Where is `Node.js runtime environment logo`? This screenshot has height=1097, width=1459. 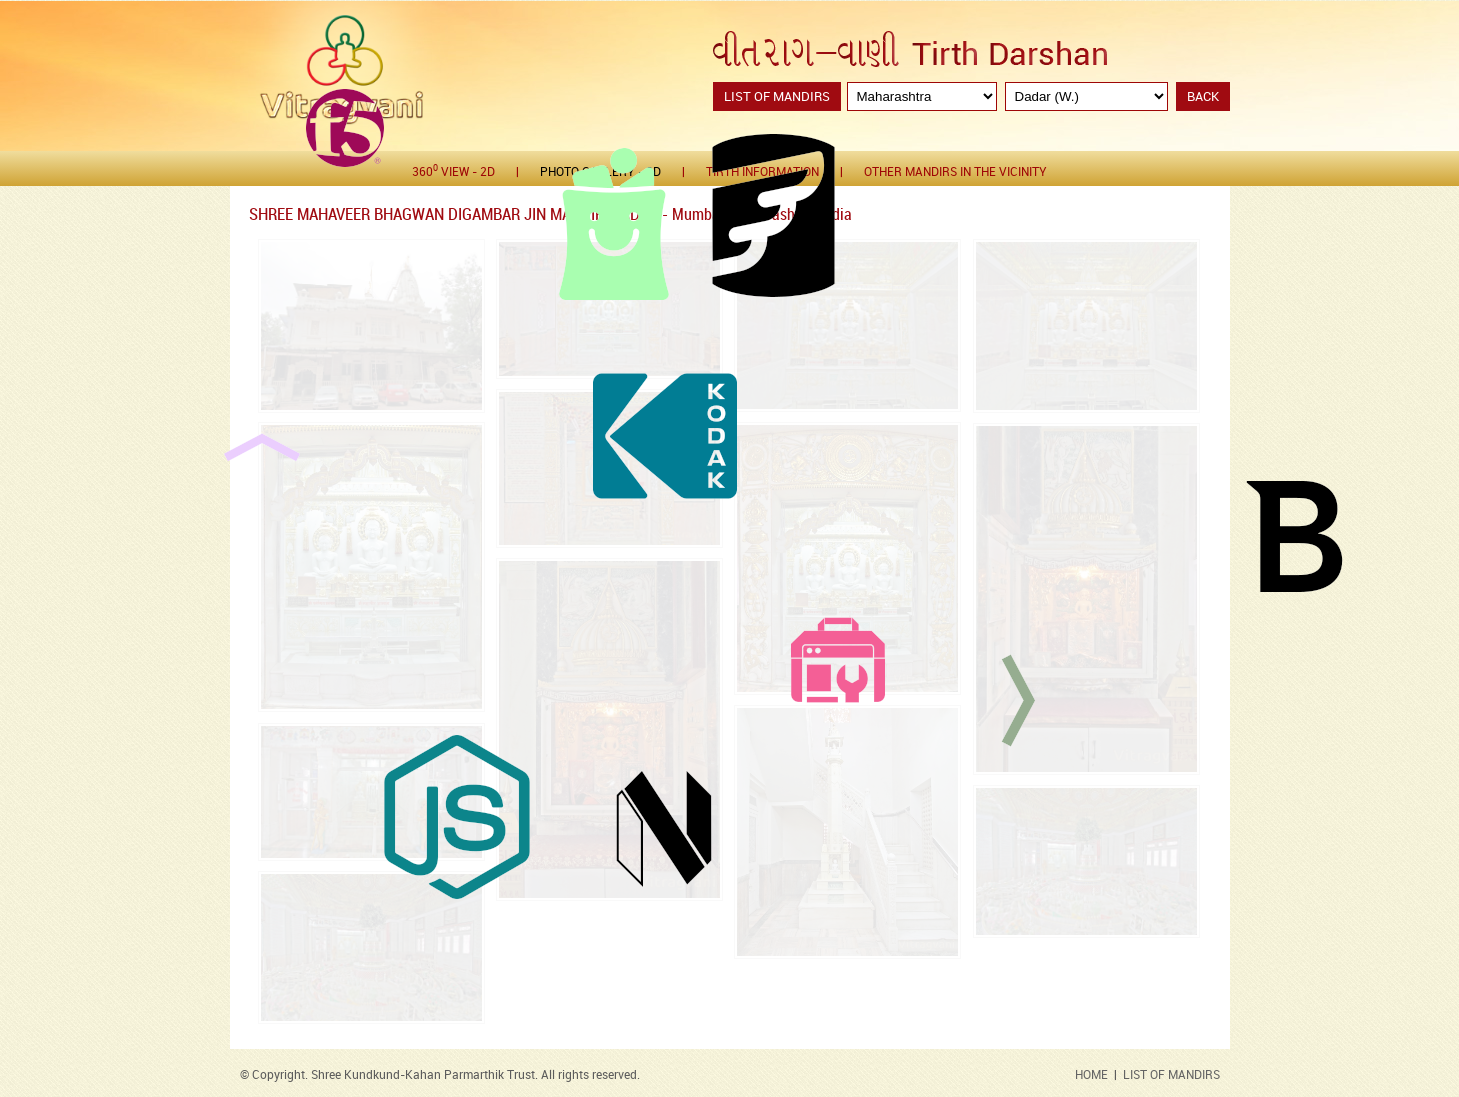 Node.js runtime environment logo is located at coordinates (457, 817).